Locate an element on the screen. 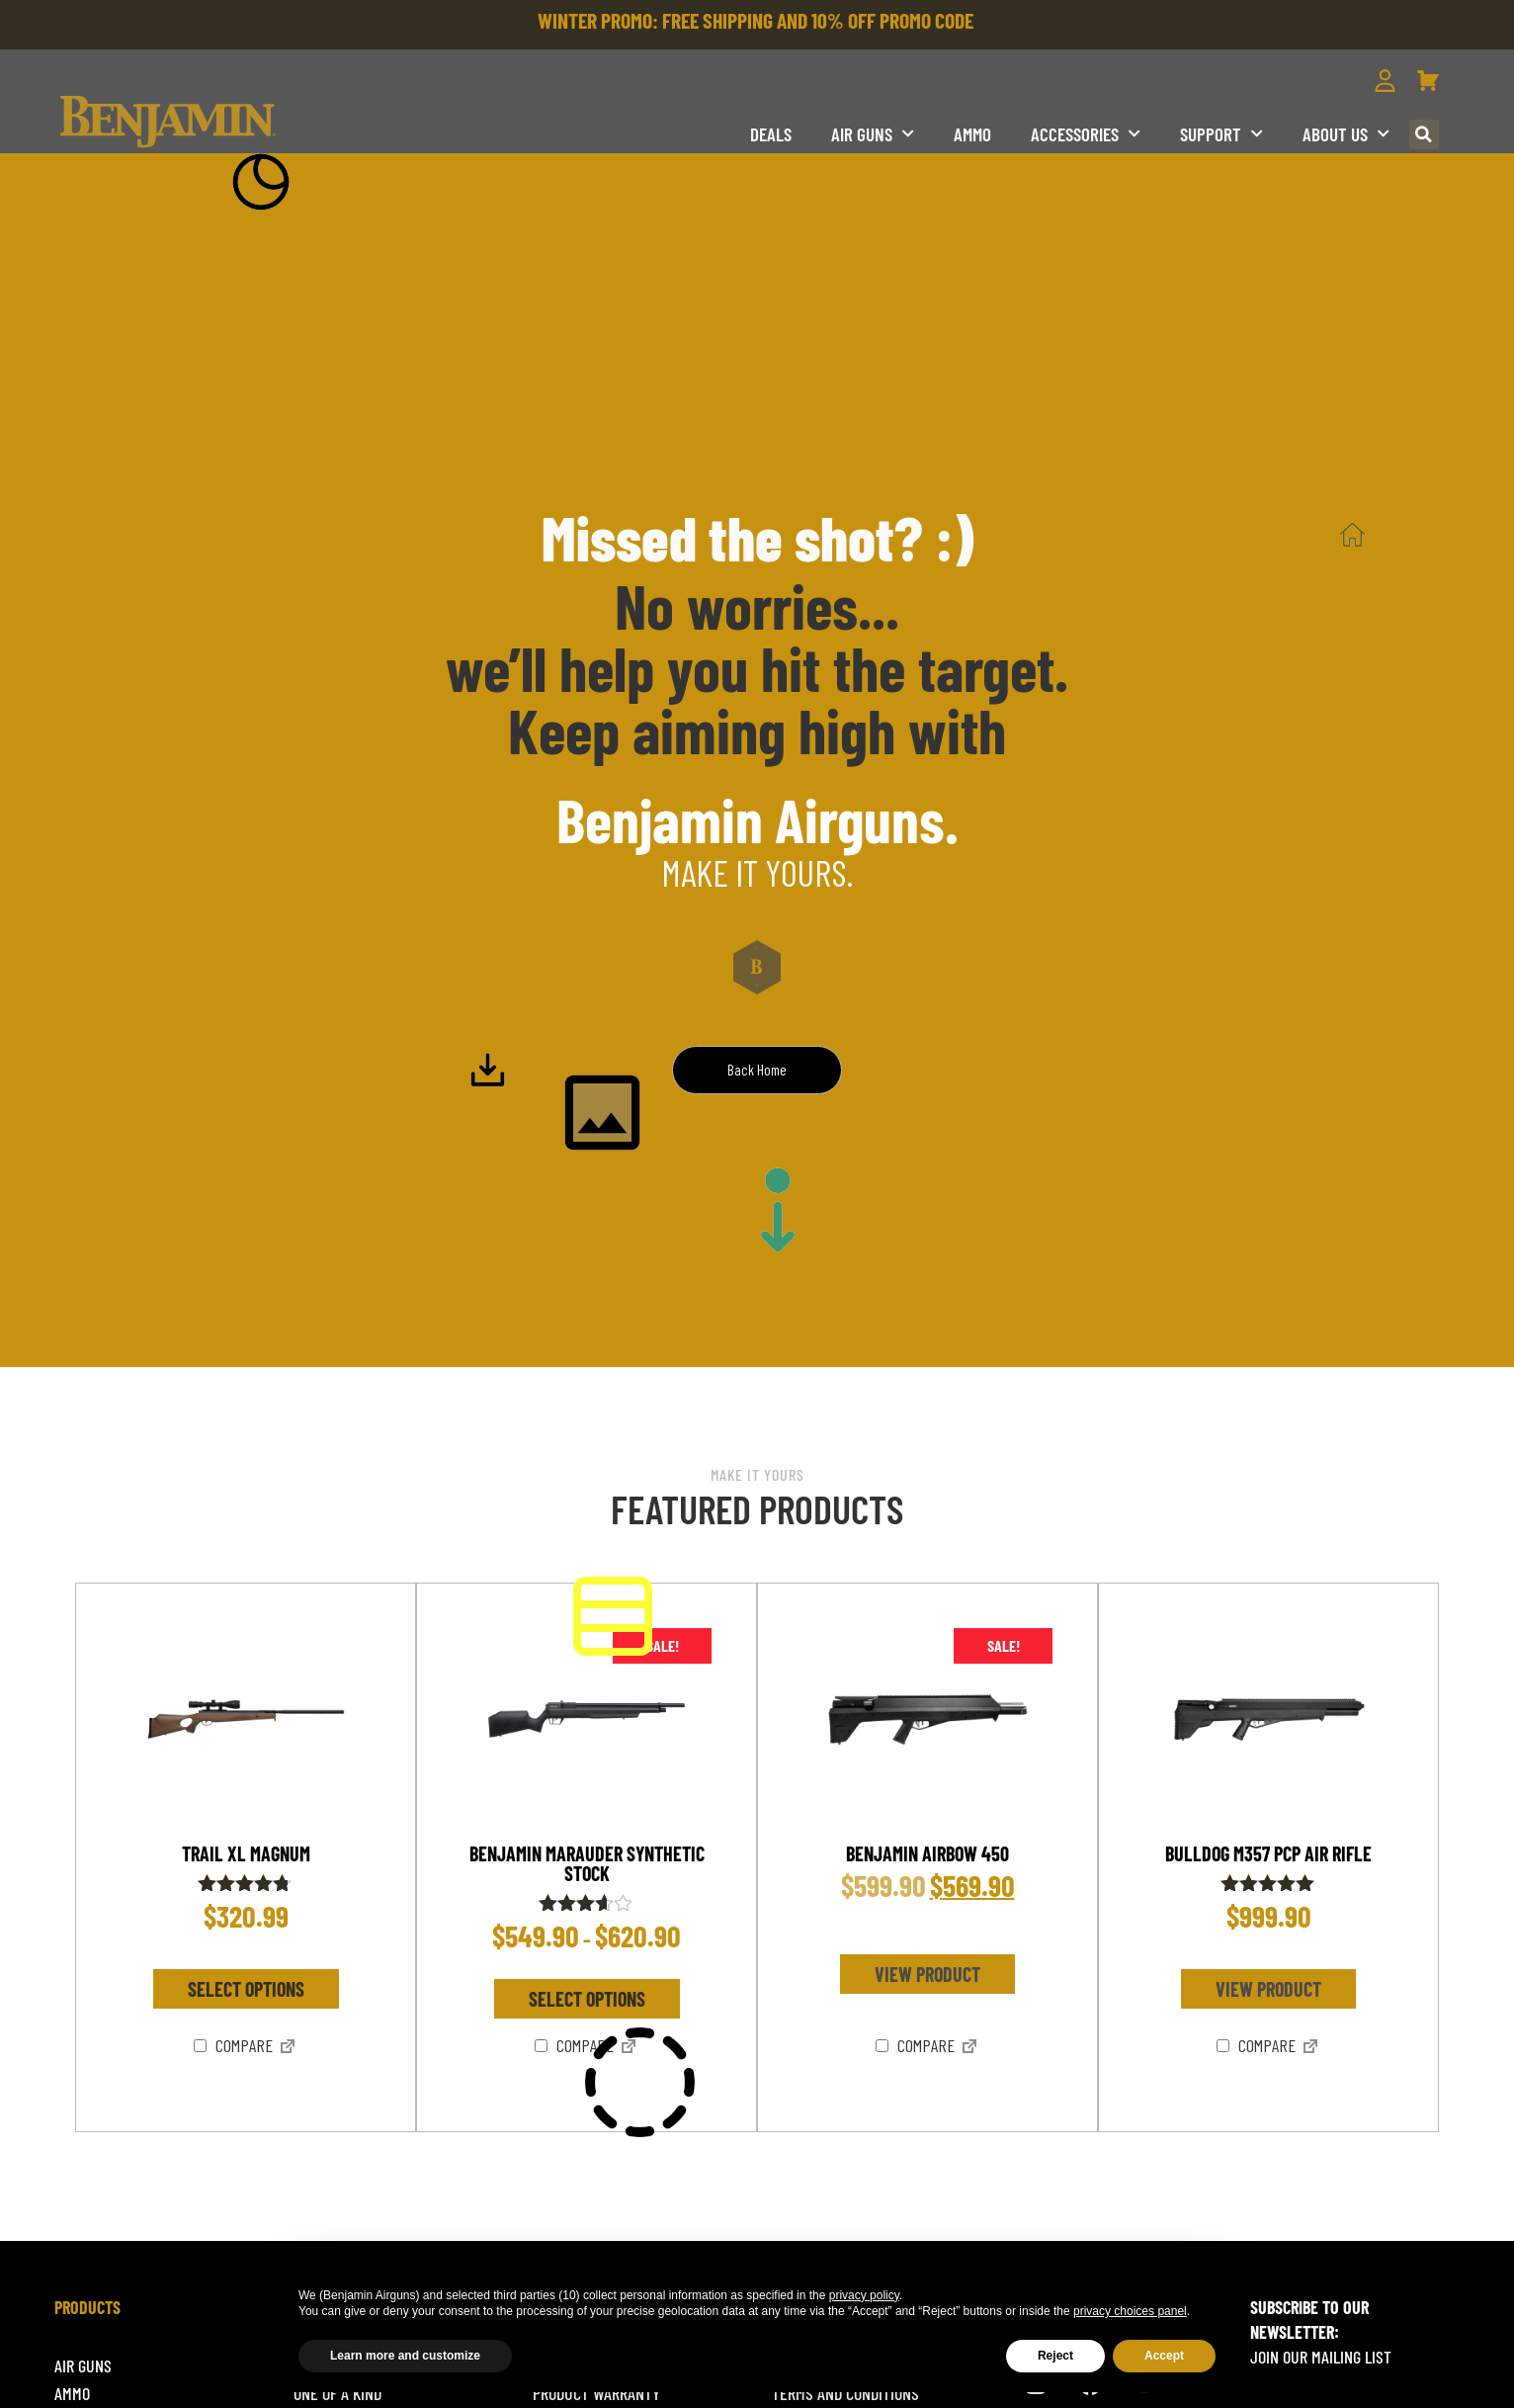 The width and height of the screenshot is (1514, 2408). toggle dark mode or night theme is located at coordinates (261, 182).